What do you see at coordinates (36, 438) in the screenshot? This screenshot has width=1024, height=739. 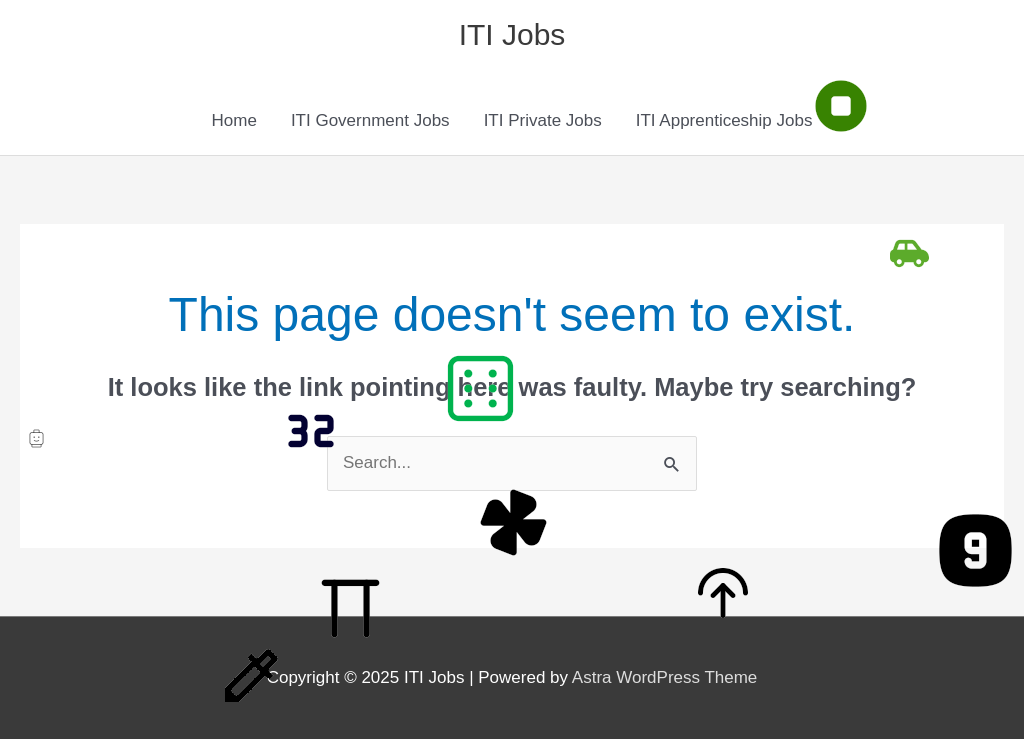 I see `indicates a playful or fun mode` at bounding box center [36, 438].